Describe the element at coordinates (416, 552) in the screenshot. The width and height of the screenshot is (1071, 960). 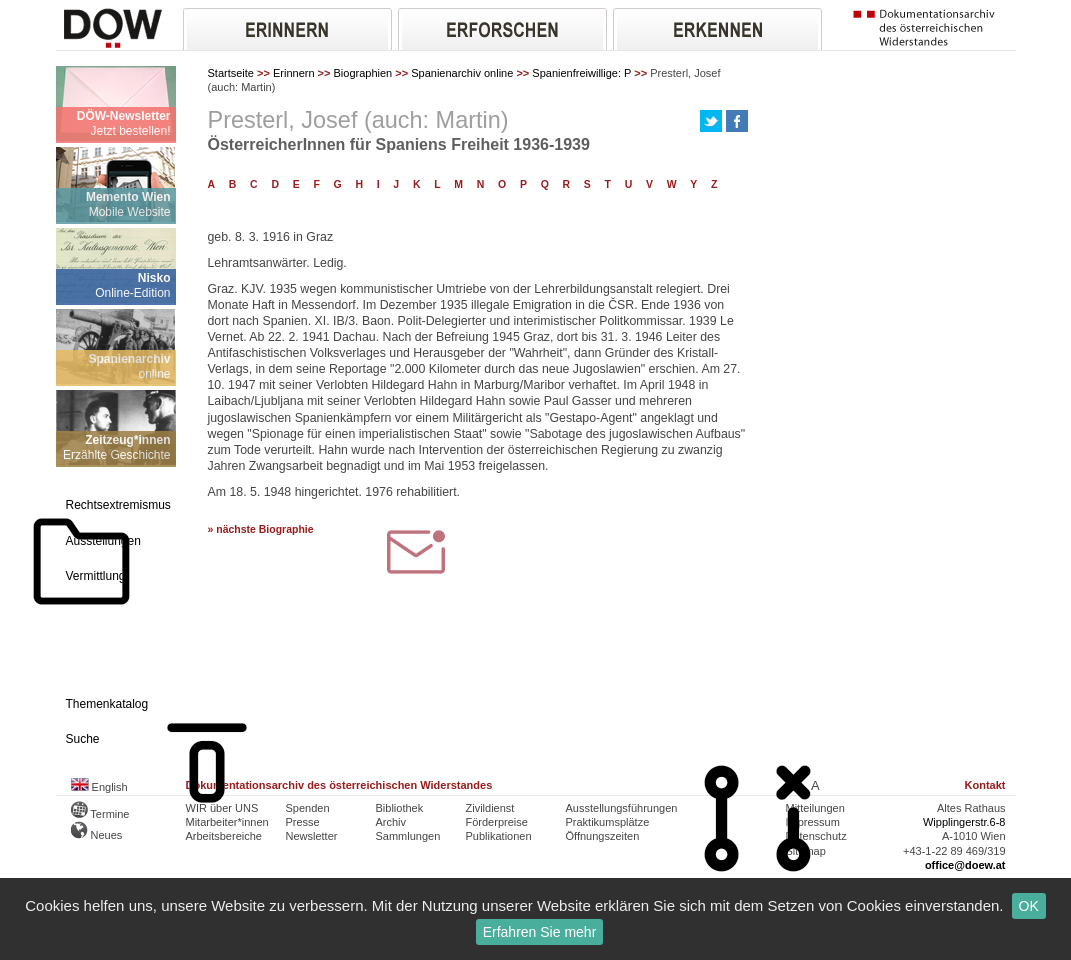
I see `indicates unread messages or notifications` at that location.